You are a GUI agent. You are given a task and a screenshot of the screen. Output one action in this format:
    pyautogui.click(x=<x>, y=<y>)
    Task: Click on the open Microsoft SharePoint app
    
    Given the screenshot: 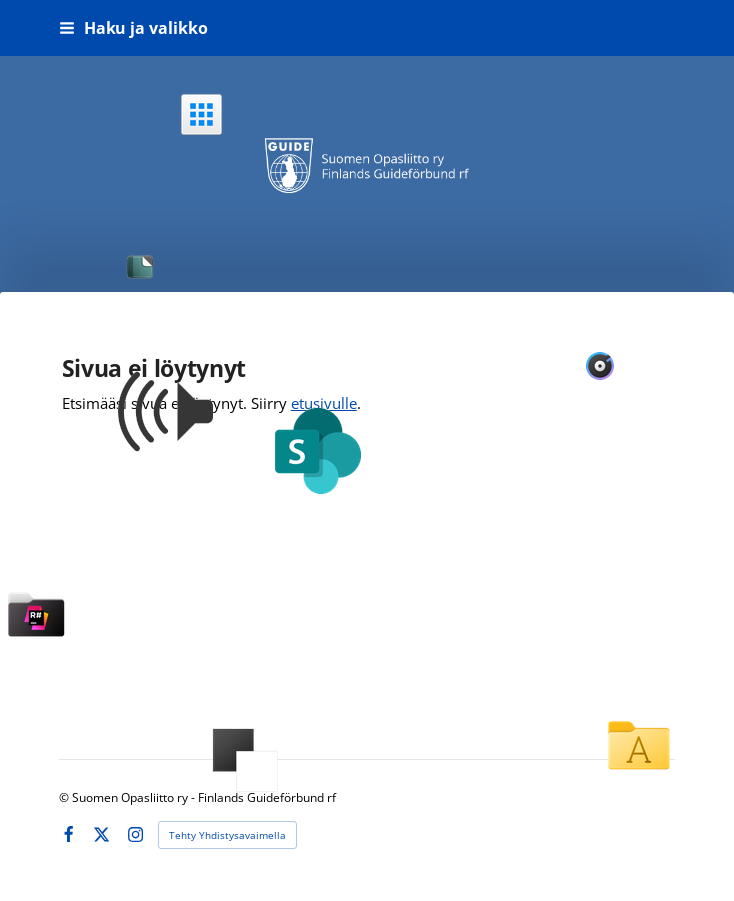 What is the action you would take?
    pyautogui.click(x=318, y=451)
    